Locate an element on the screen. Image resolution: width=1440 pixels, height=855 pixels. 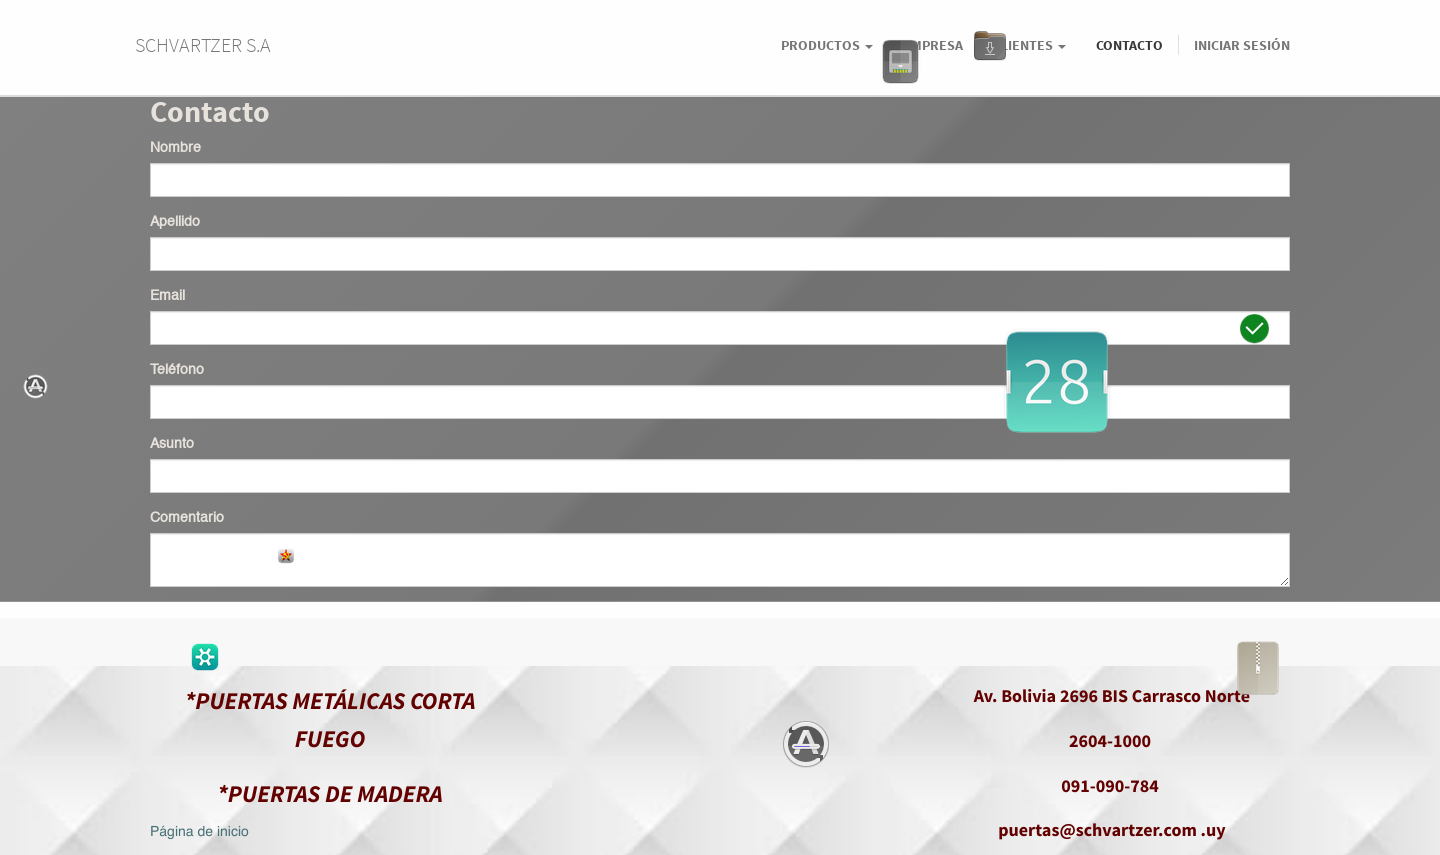
launch openra game application is located at coordinates (286, 555).